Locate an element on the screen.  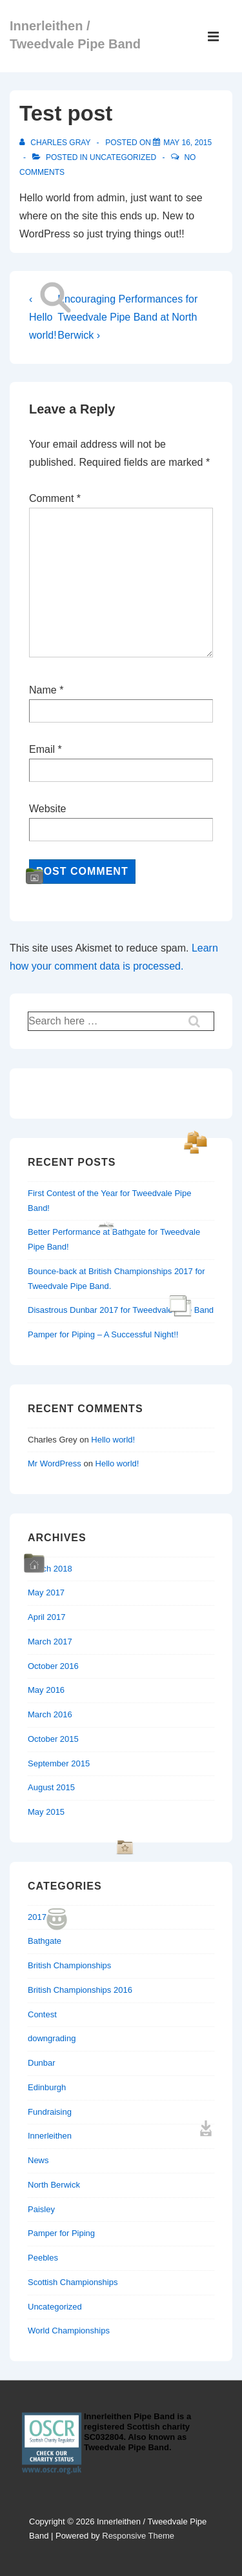
install new software or applications is located at coordinates (195, 1141).